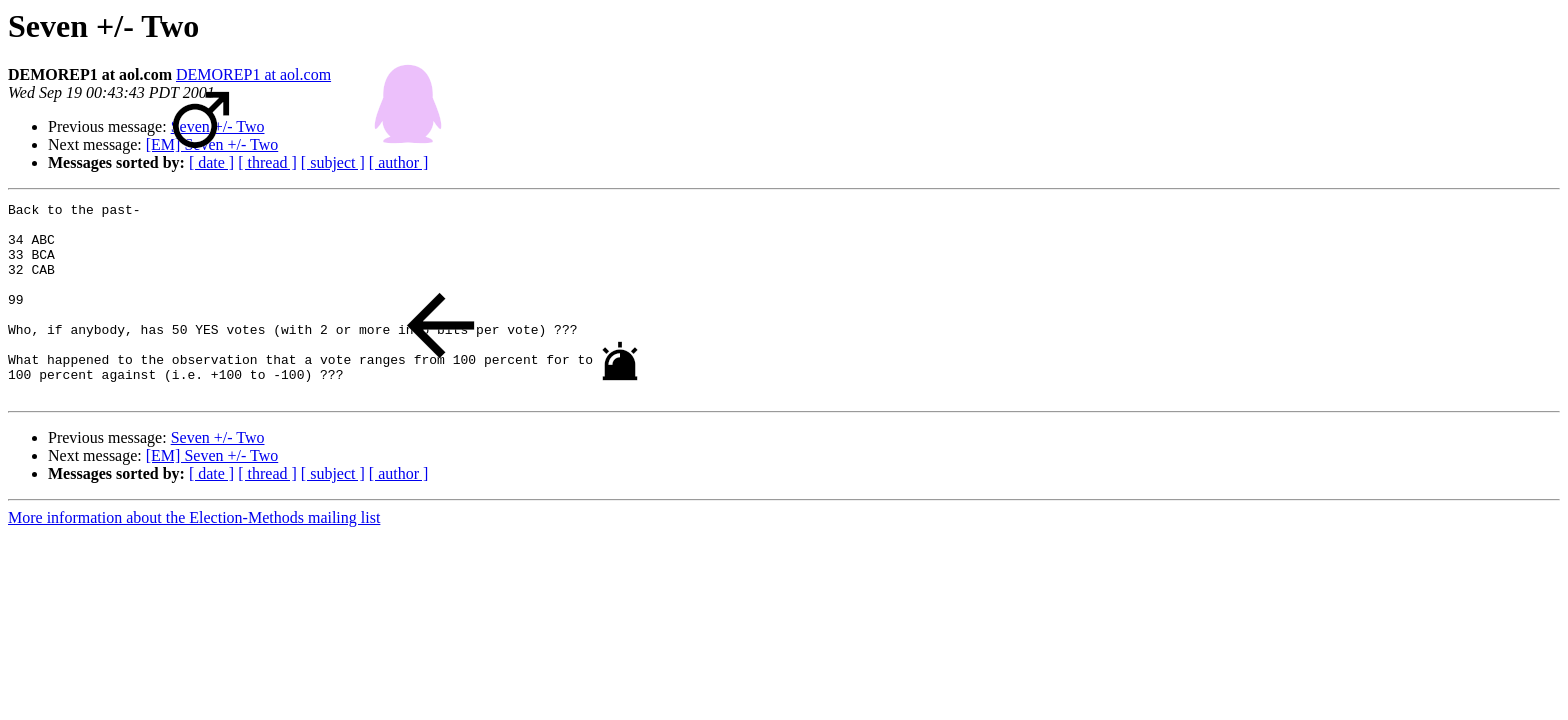  What do you see at coordinates (199, 118) in the screenshot?
I see `indicates male or masculine gender option` at bounding box center [199, 118].